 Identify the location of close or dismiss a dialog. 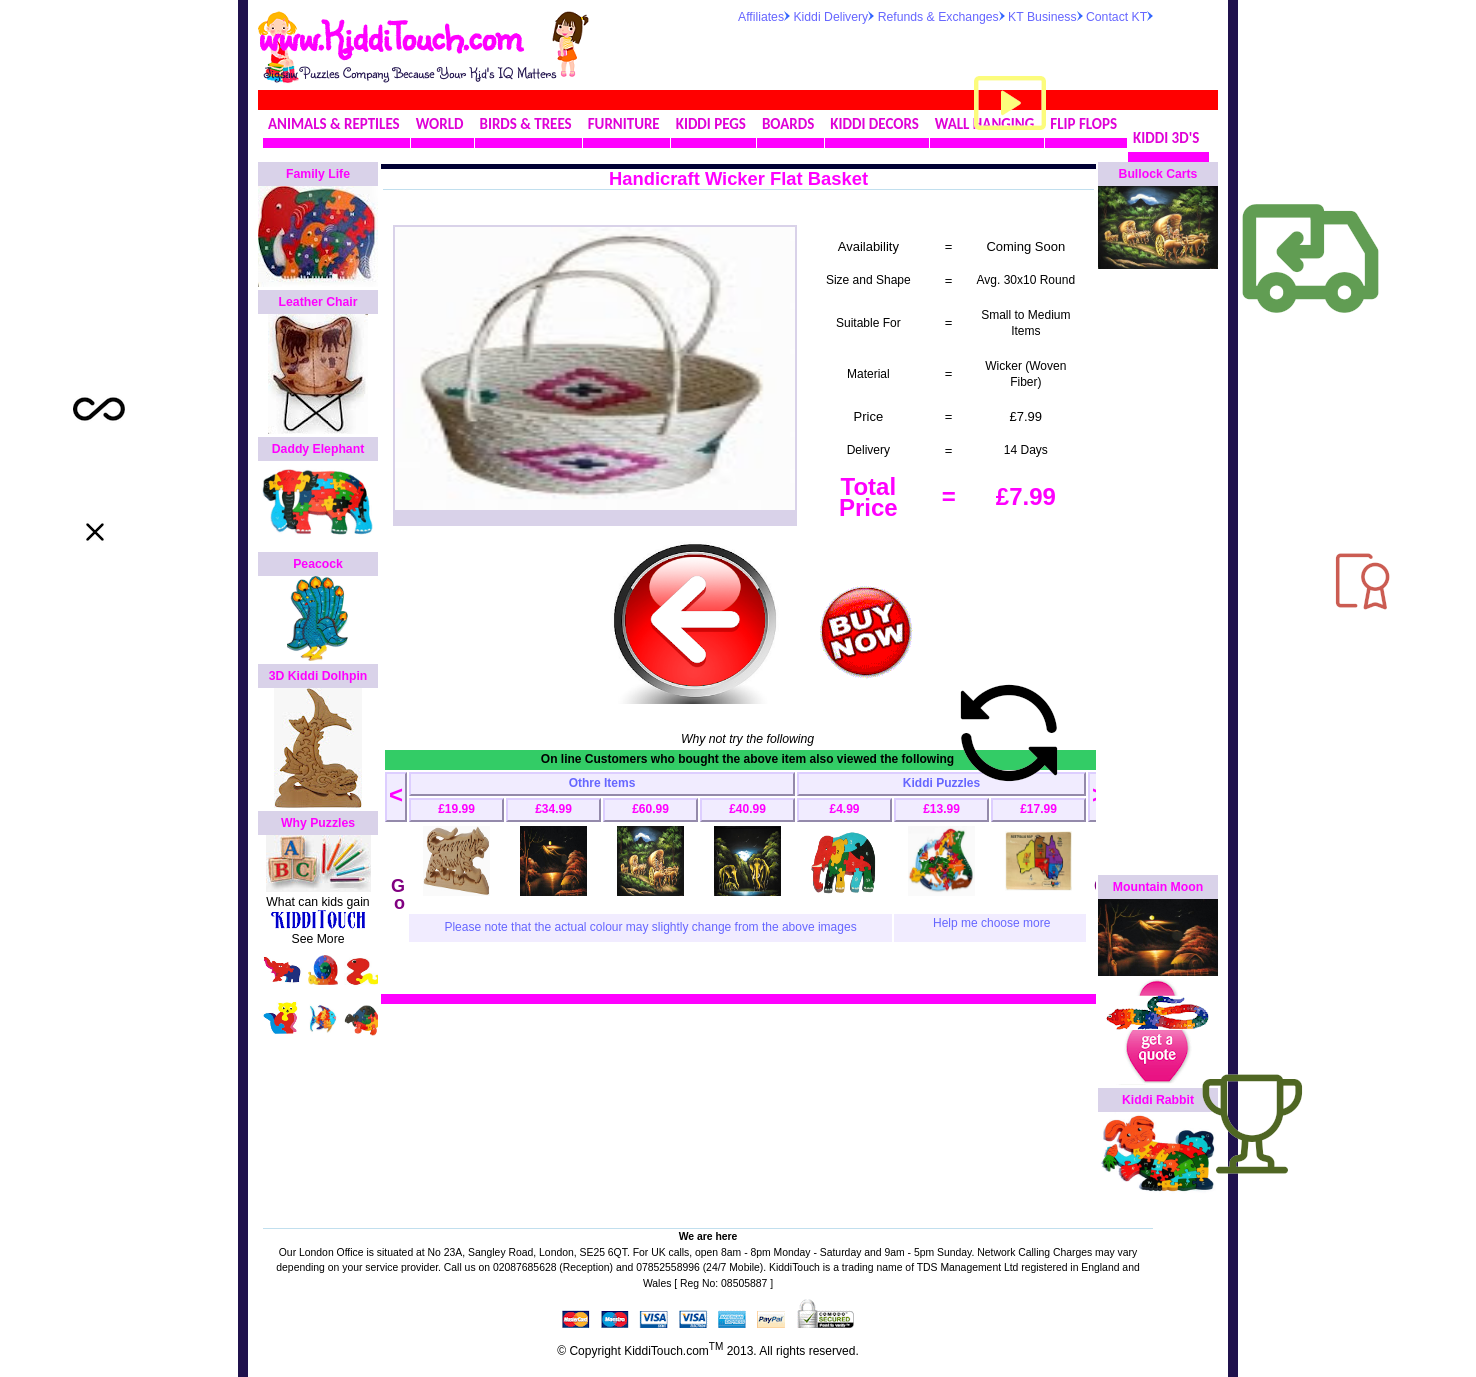
(95, 532).